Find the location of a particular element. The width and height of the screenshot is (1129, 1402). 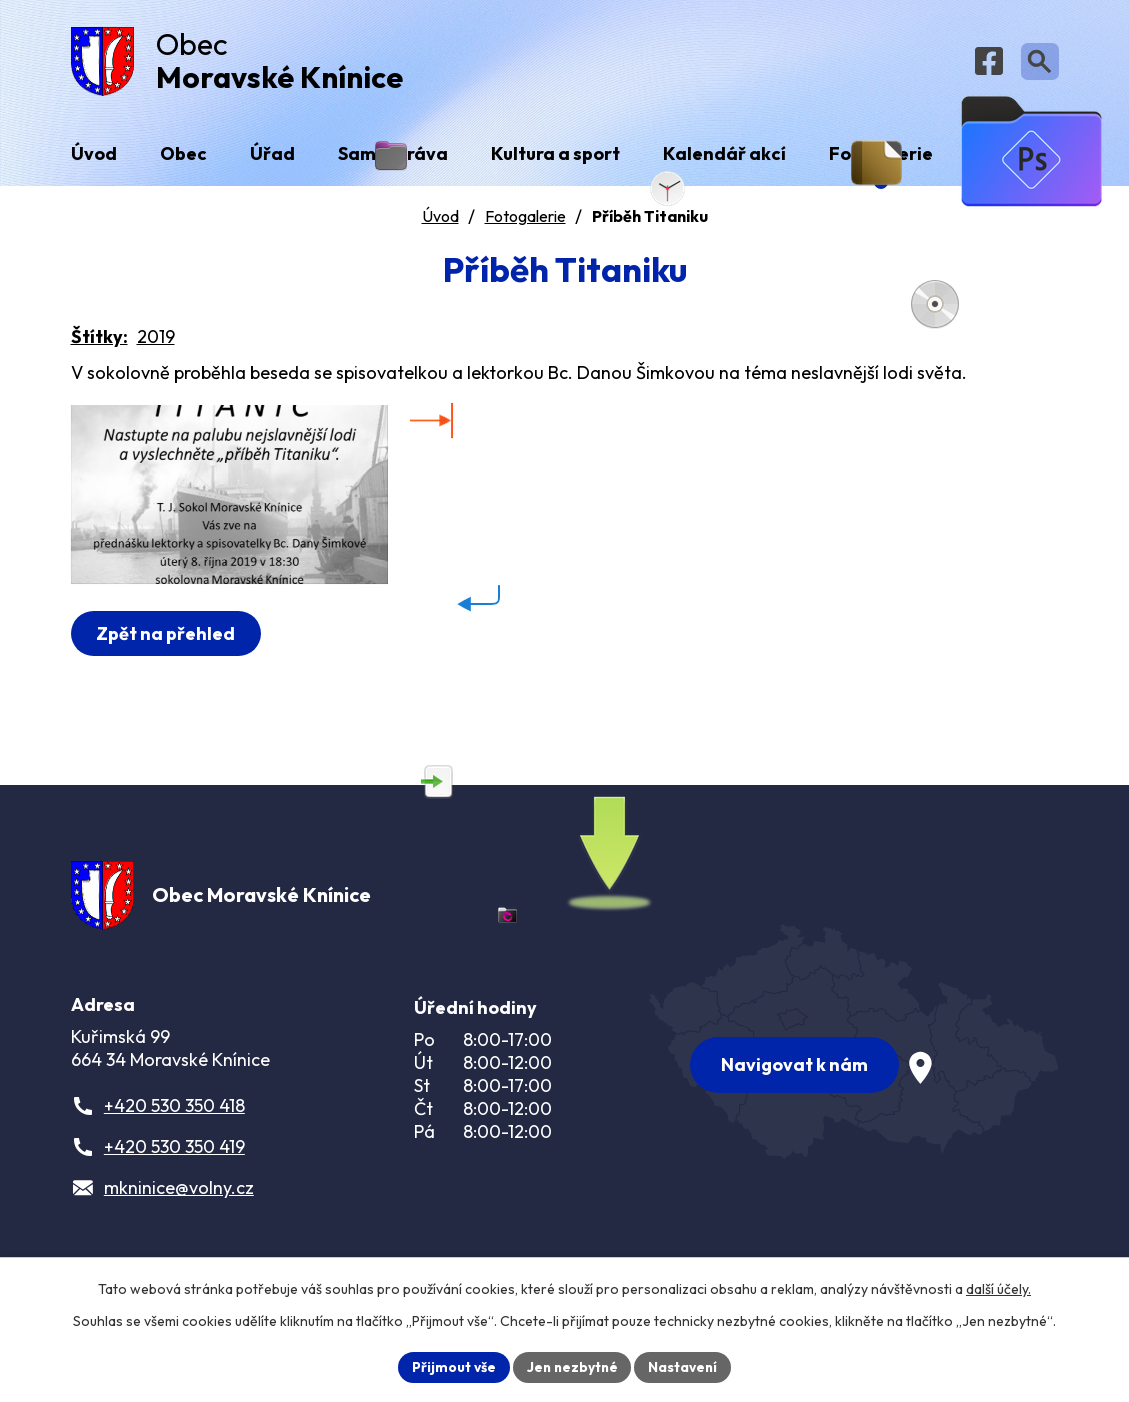

open a folder or directory is located at coordinates (391, 155).